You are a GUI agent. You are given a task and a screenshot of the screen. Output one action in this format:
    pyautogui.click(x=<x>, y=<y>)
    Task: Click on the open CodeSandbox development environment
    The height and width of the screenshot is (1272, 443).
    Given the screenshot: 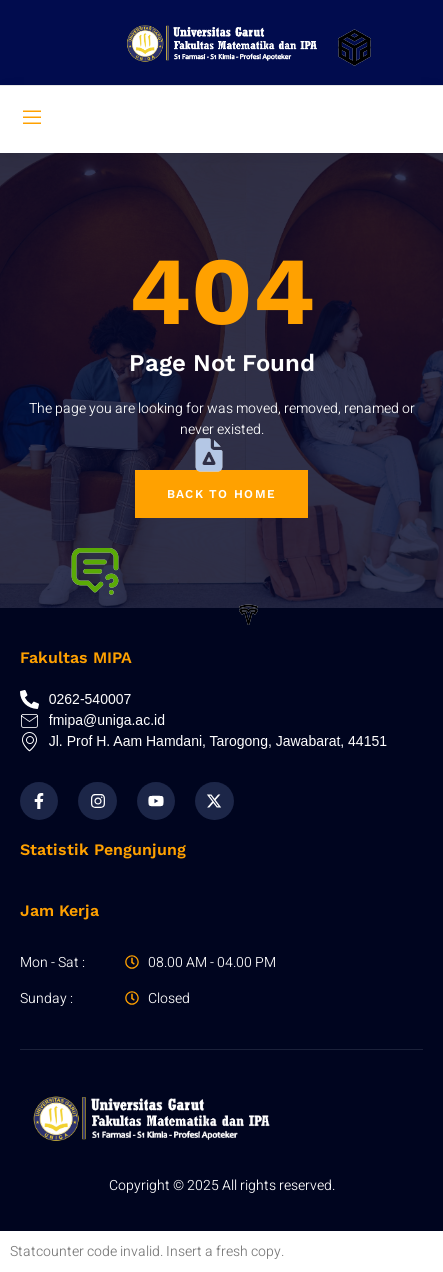 What is the action you would take?
    pyautogui.click(x=354, y=47)
    